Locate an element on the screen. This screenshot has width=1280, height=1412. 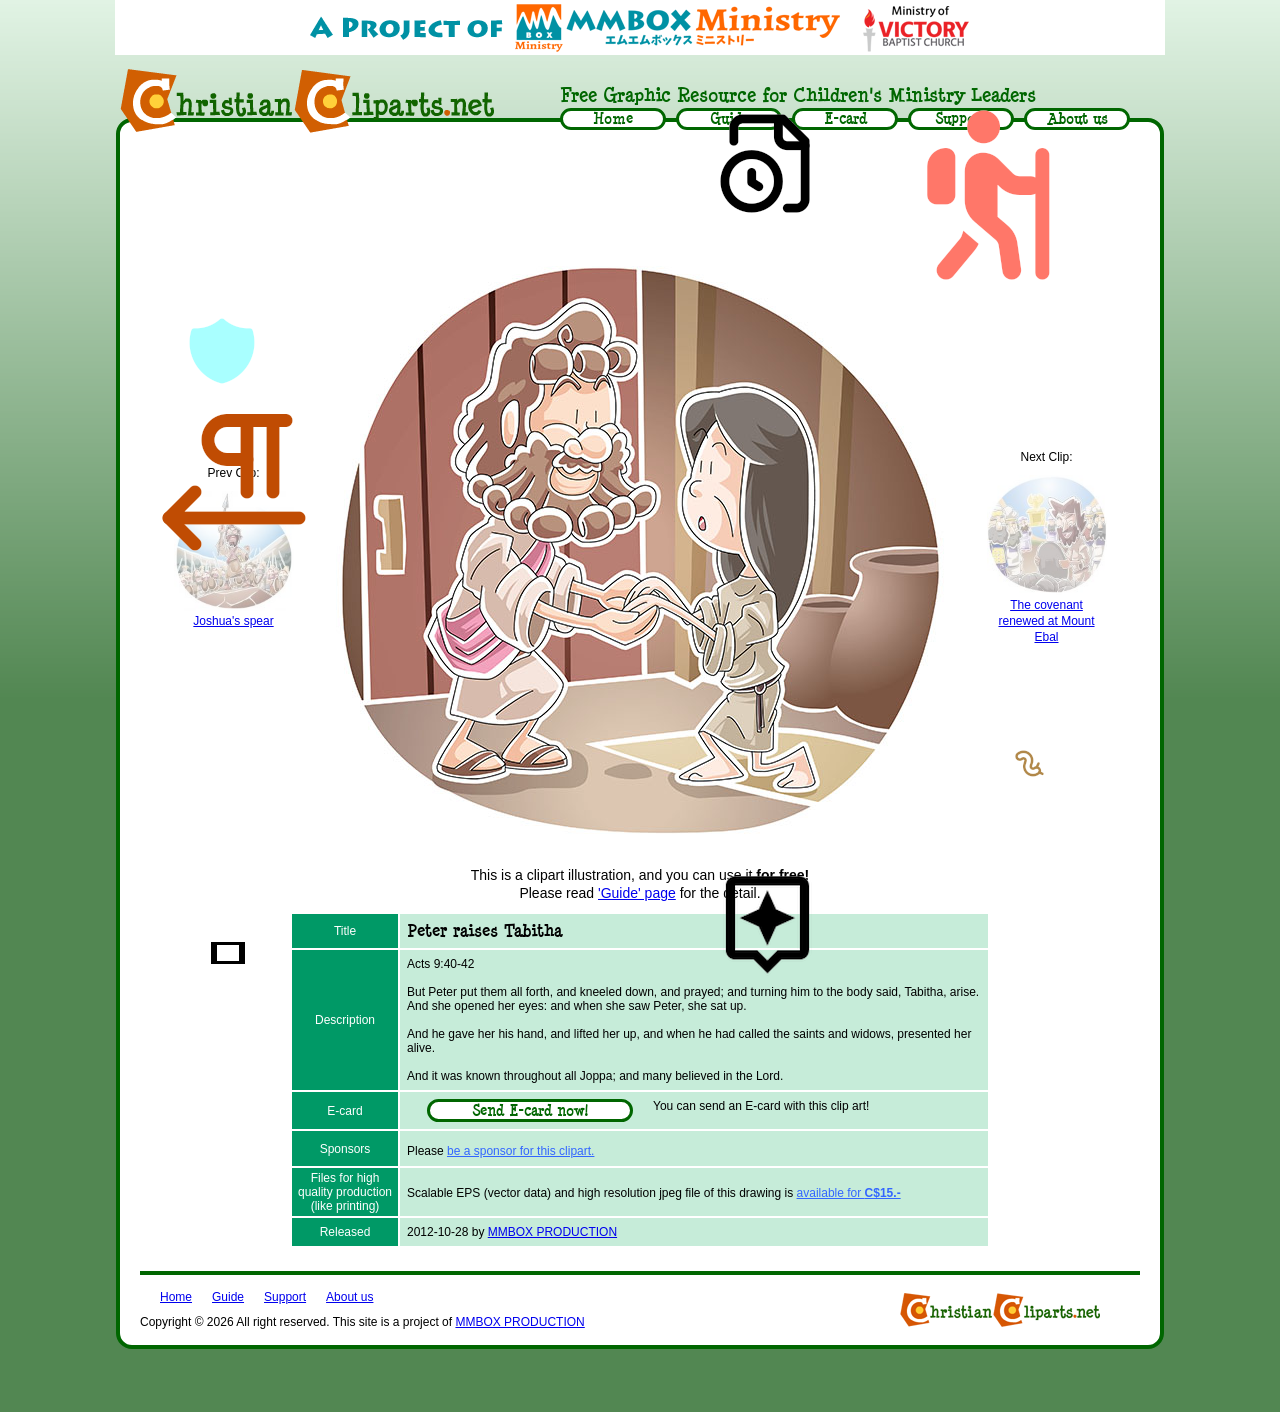
indicates pest or malware detection is located at coordinates (1029, 763).